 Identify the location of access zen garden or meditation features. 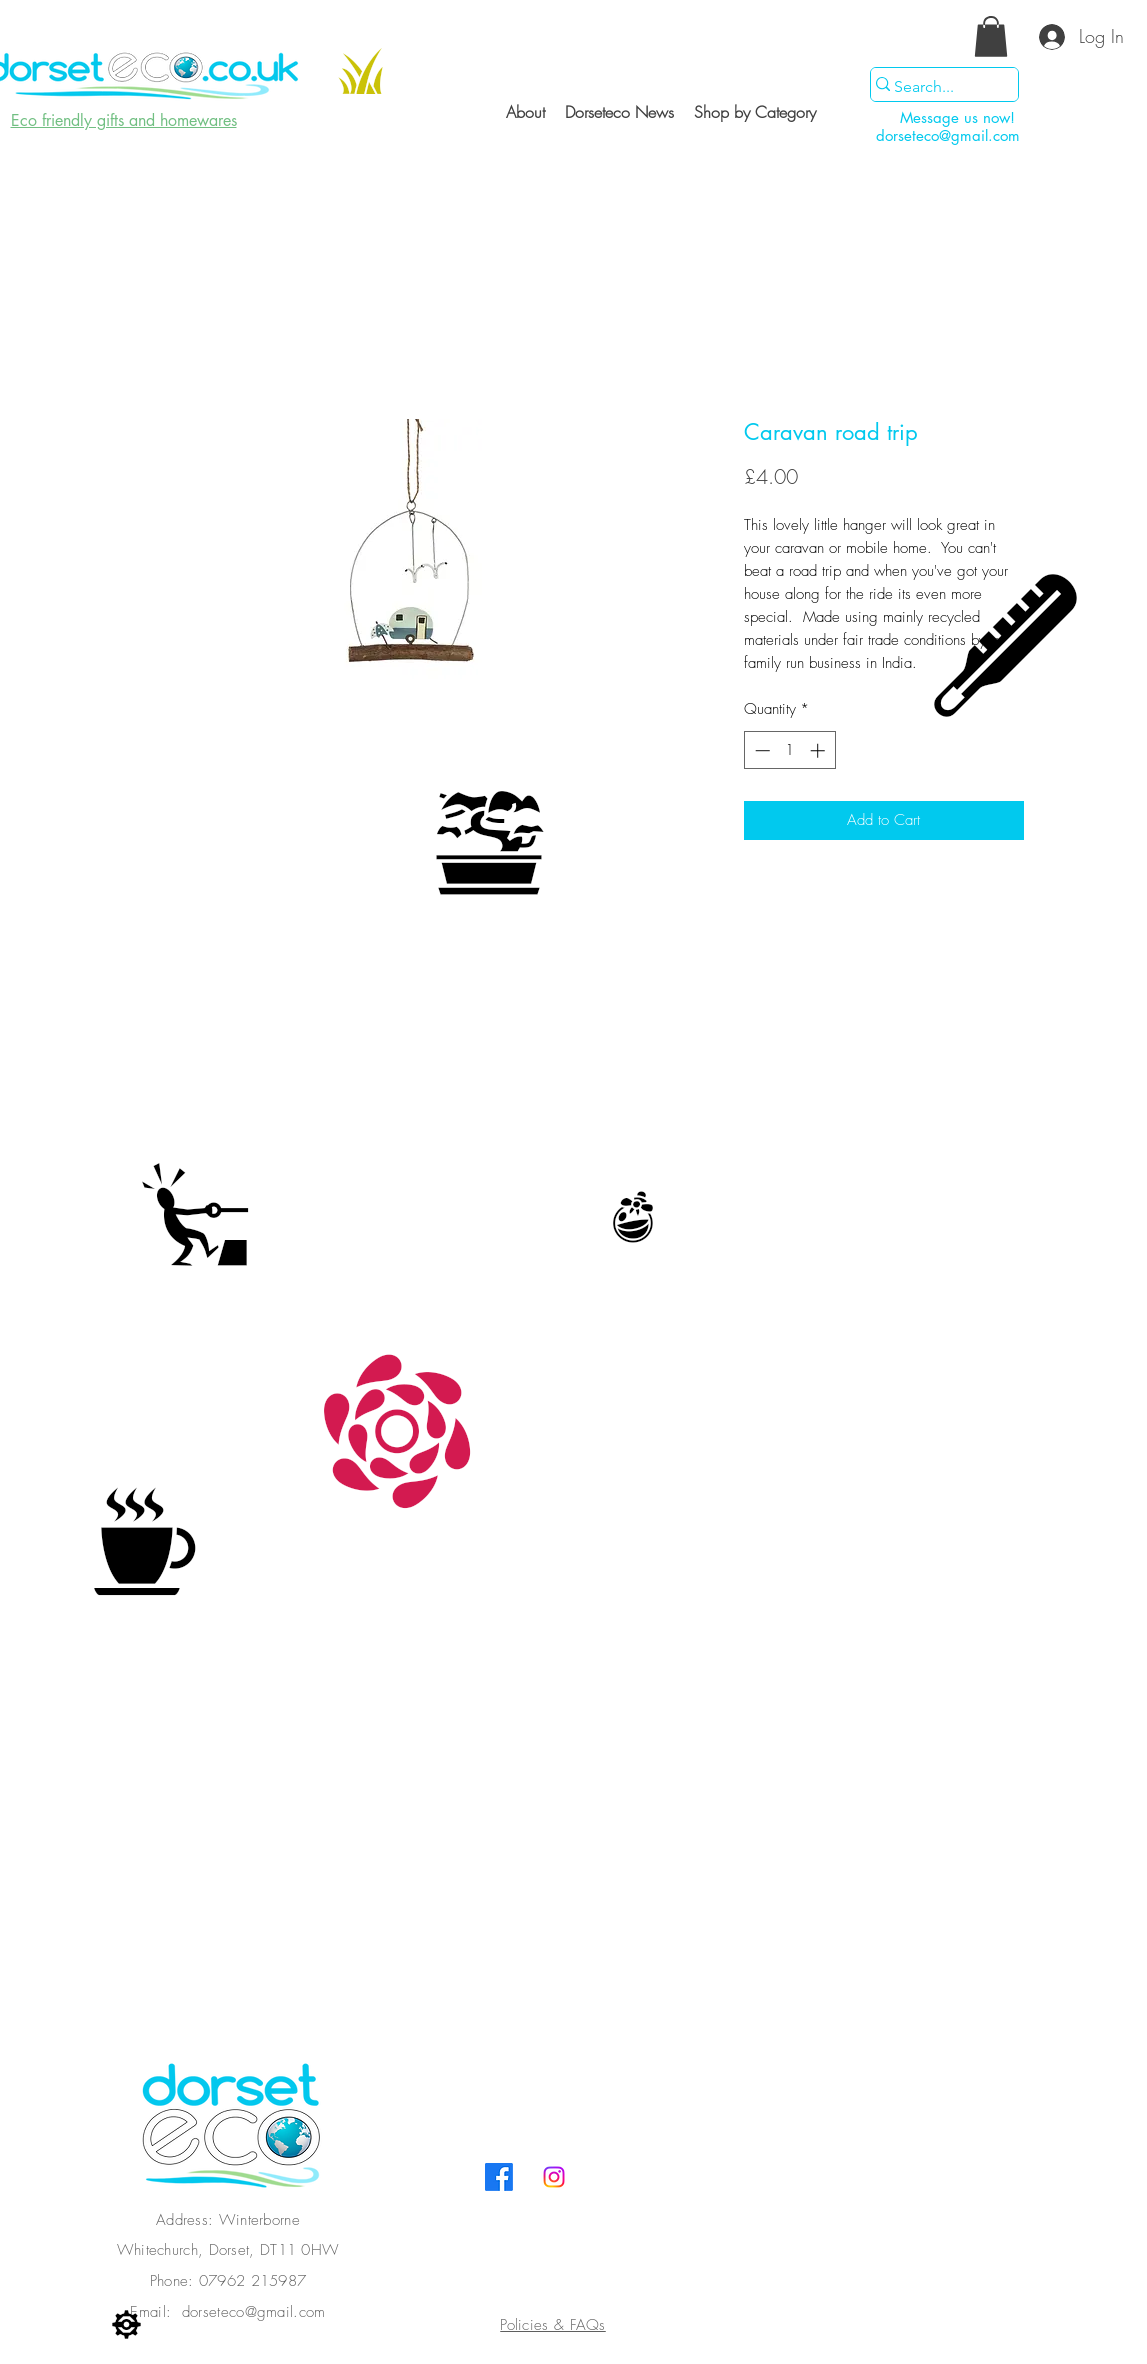
(489, 843).